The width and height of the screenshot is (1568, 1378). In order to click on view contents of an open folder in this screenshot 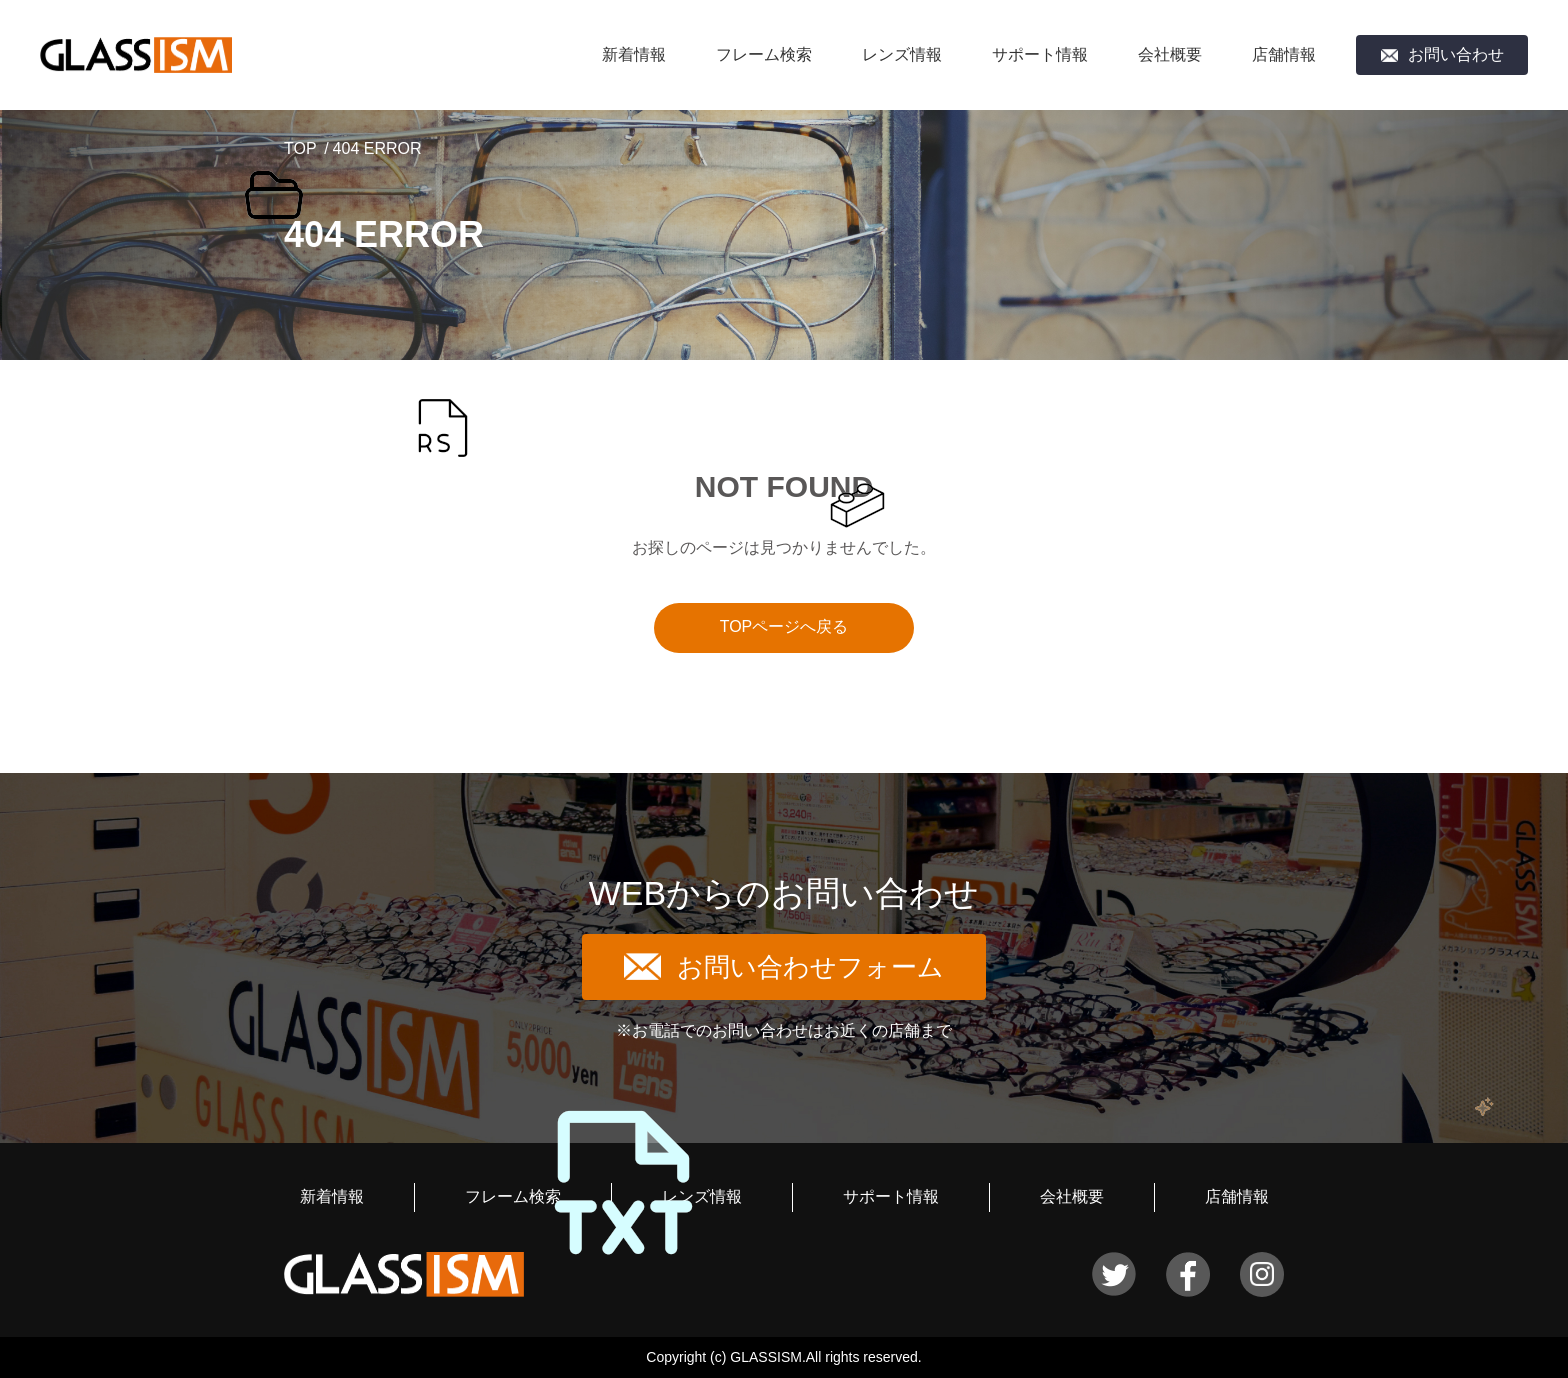, I will do `click(274, 195)`.